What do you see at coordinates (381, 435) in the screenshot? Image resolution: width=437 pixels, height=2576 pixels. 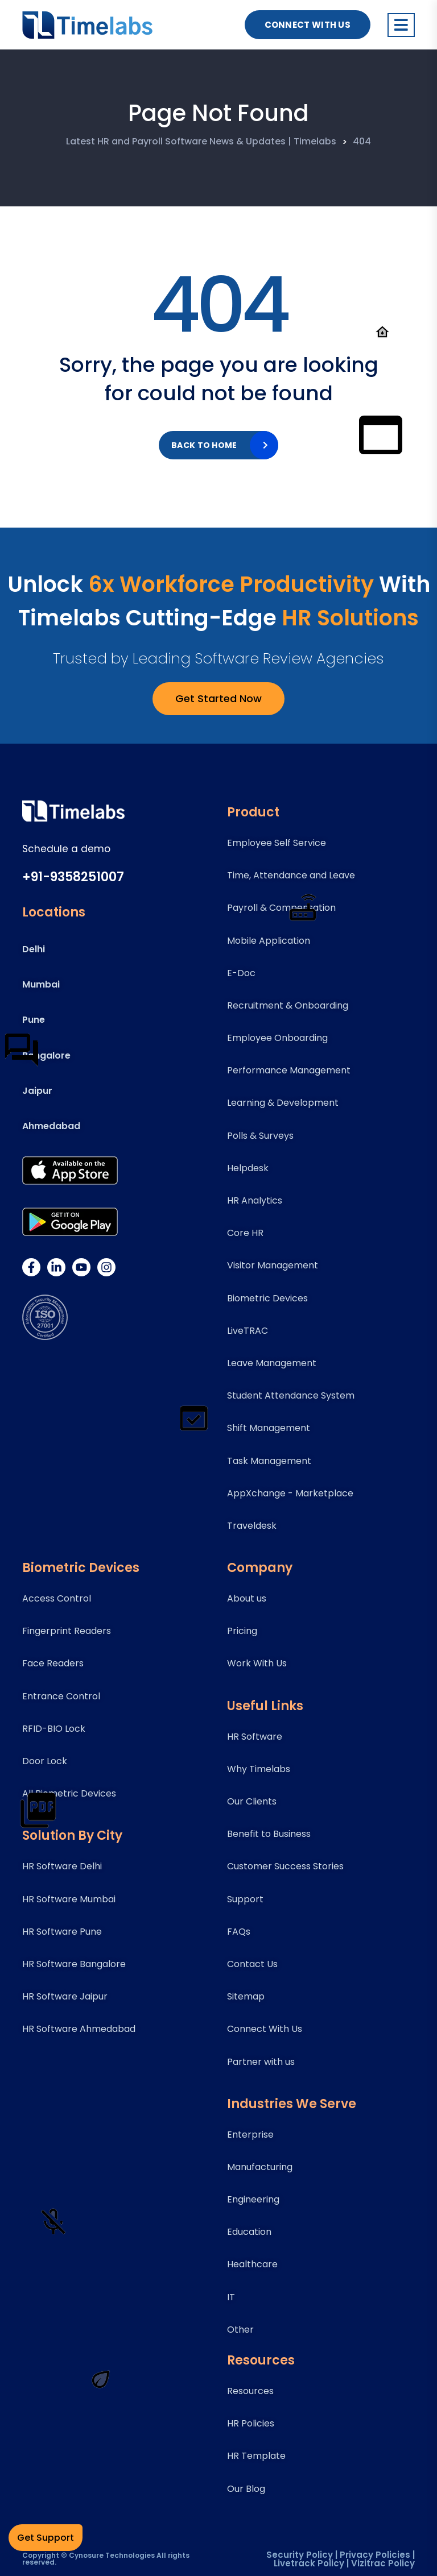 I see `open a web browser or webpage` at bounding box center [381, 435].